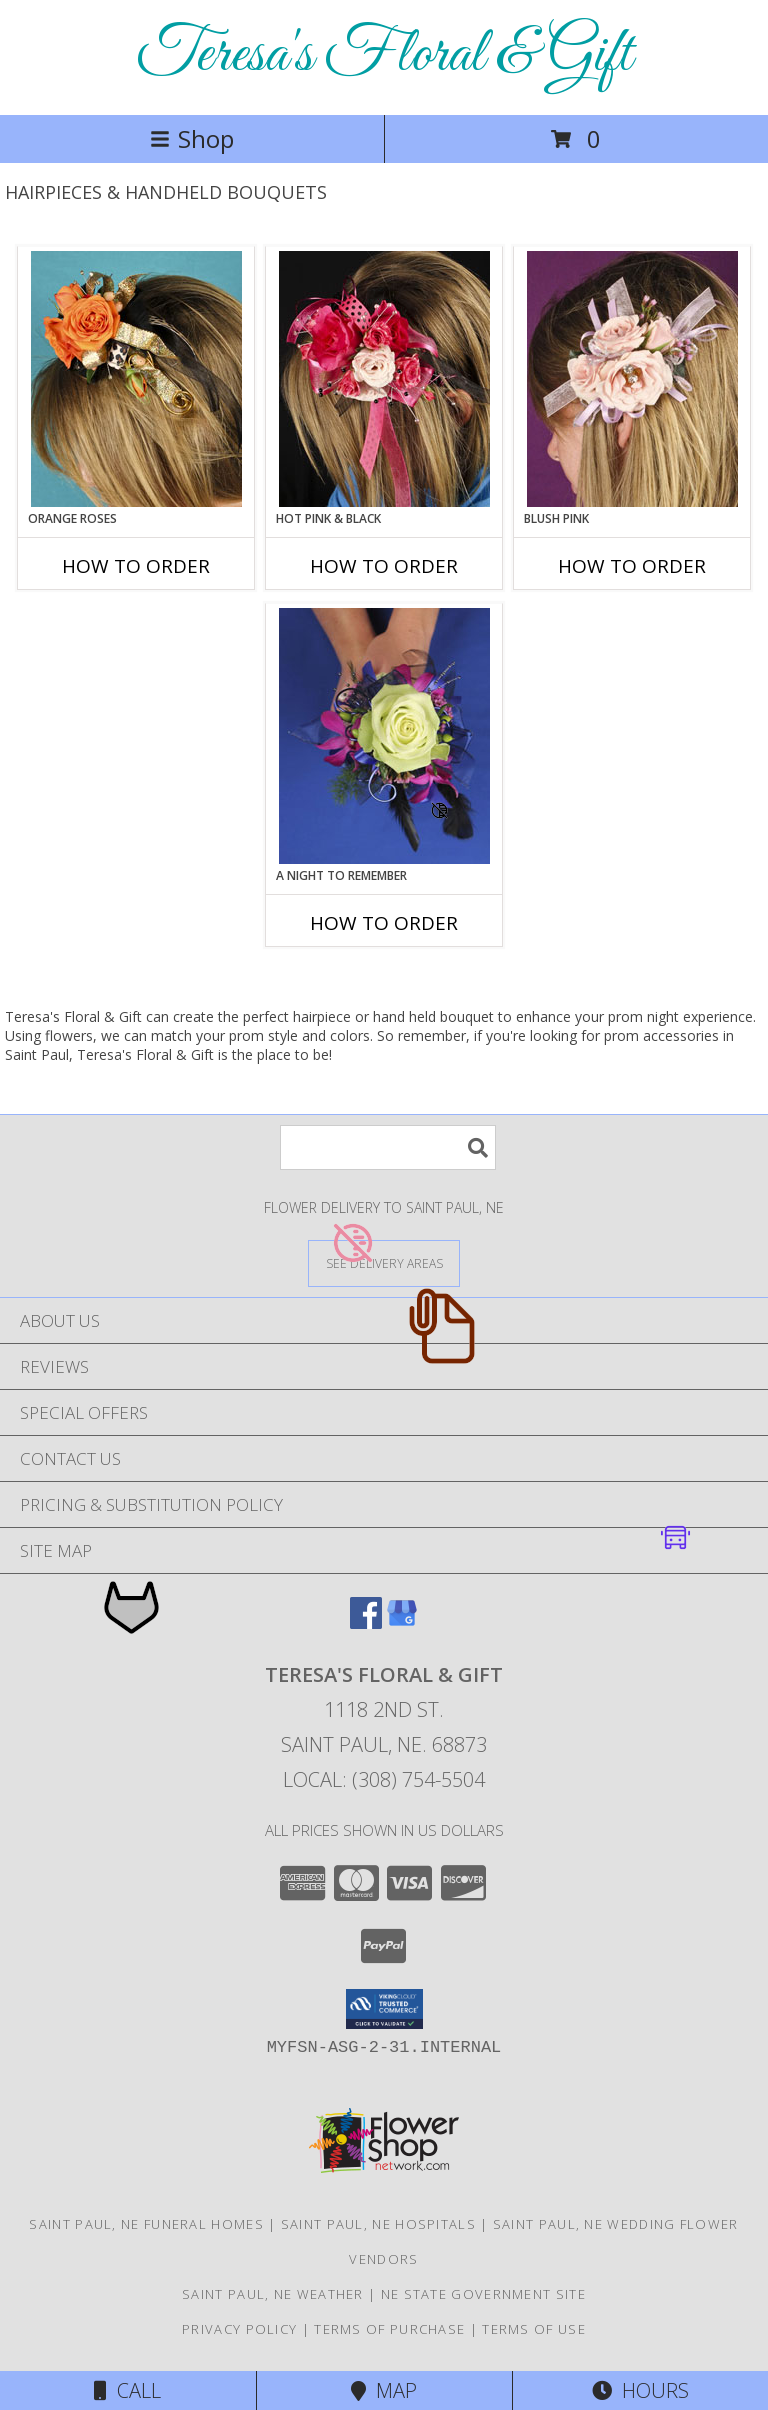 Image resolution: width=768 pixels, height=2410 pixels. I want to click on open gitlab repository, so click(131, 1606).